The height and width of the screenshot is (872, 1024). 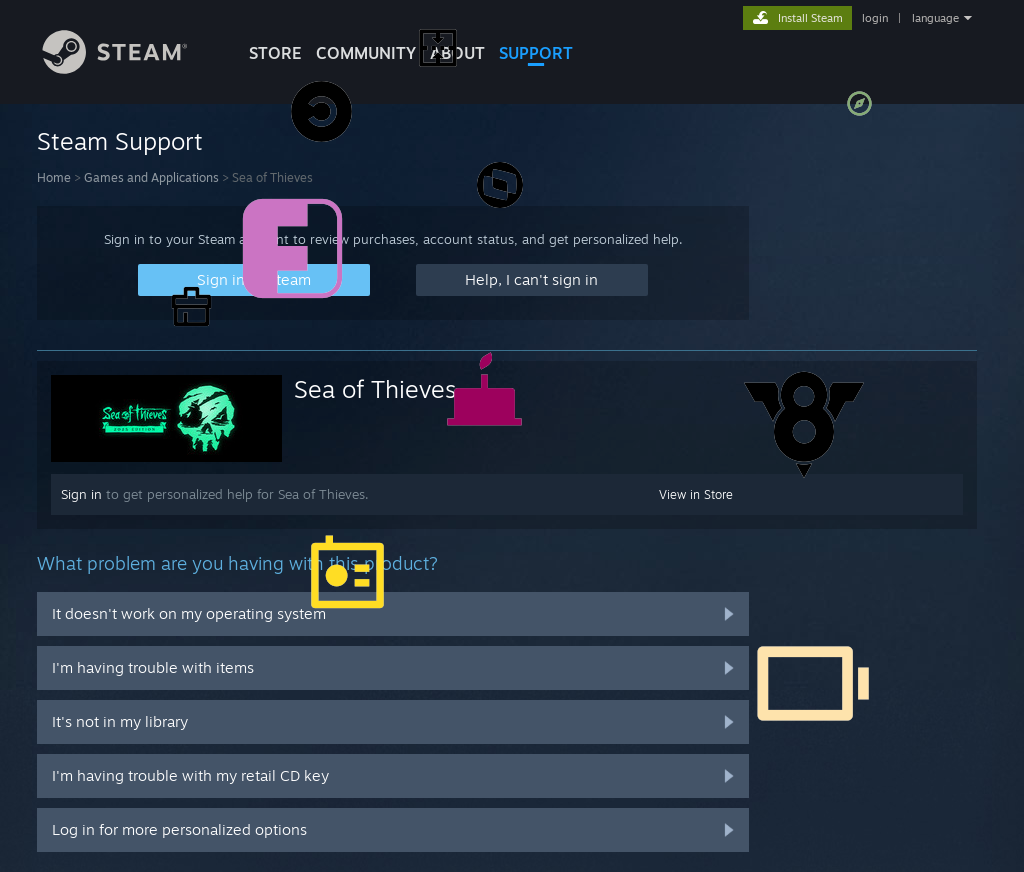 What do you see at coordinates (191, 306) in the screenshot?
I see `access brush or painting tools` at bounding box center [191, 306].